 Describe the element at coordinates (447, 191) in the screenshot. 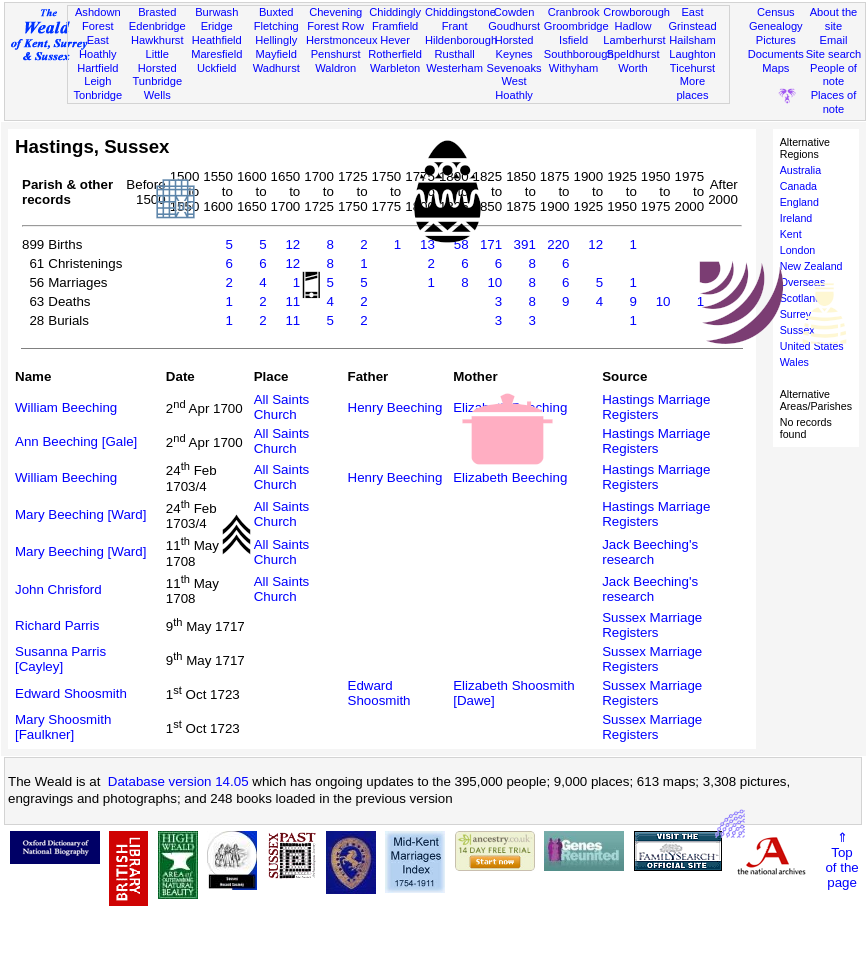

I see `easter or spring seasonal event indicator` at that location.